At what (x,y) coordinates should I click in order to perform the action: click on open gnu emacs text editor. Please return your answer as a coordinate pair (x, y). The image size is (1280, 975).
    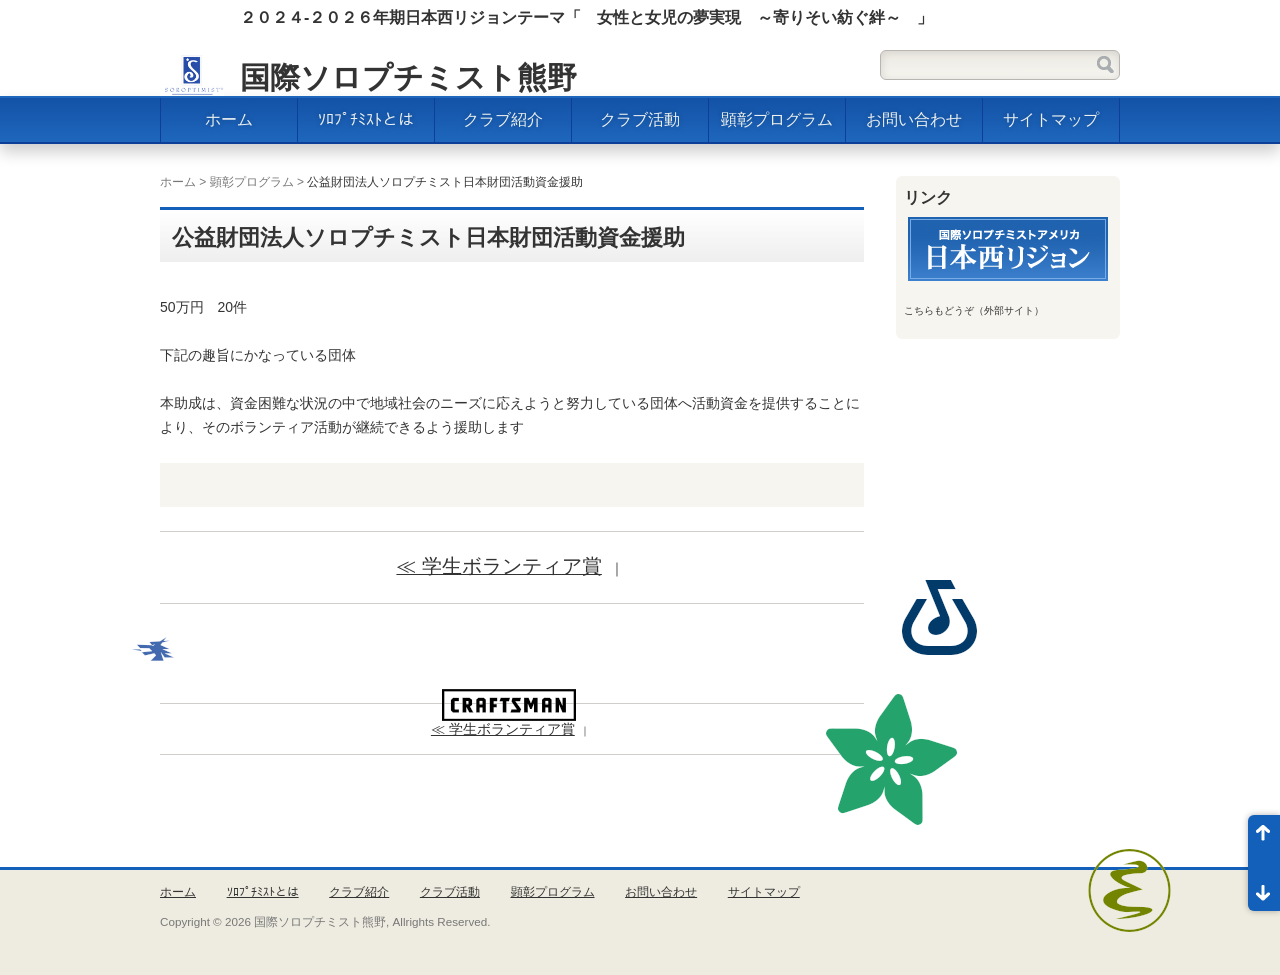
    Looking at the image, I should click on (1129, 890).